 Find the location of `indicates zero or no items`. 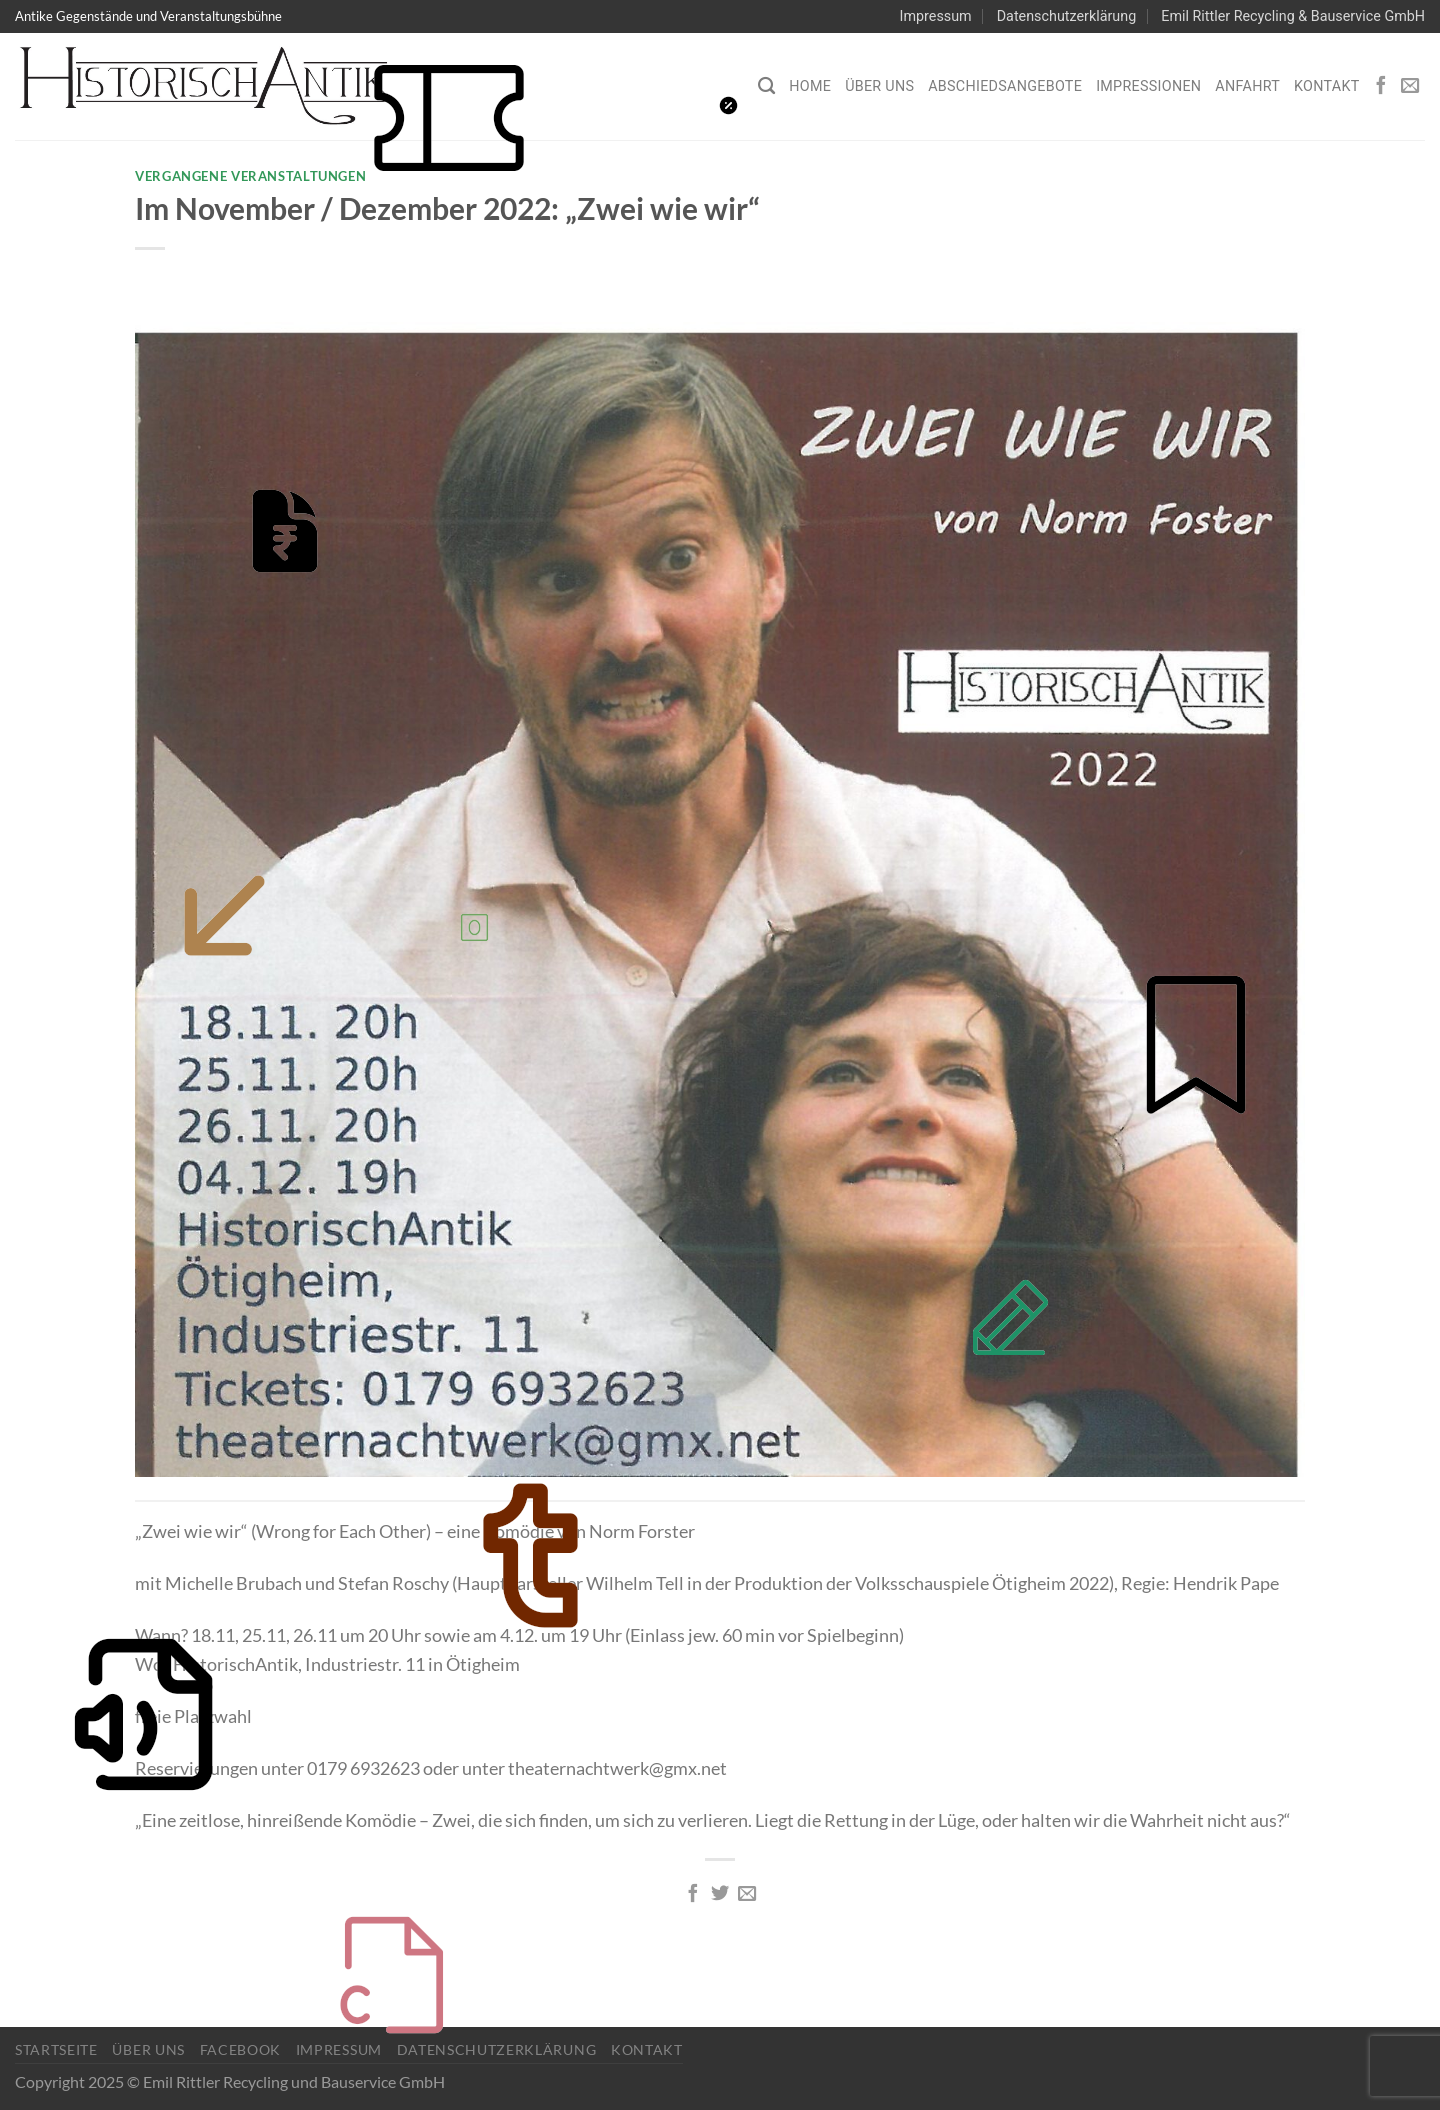

indicates zero or no items is located at coordinates (474, 927).